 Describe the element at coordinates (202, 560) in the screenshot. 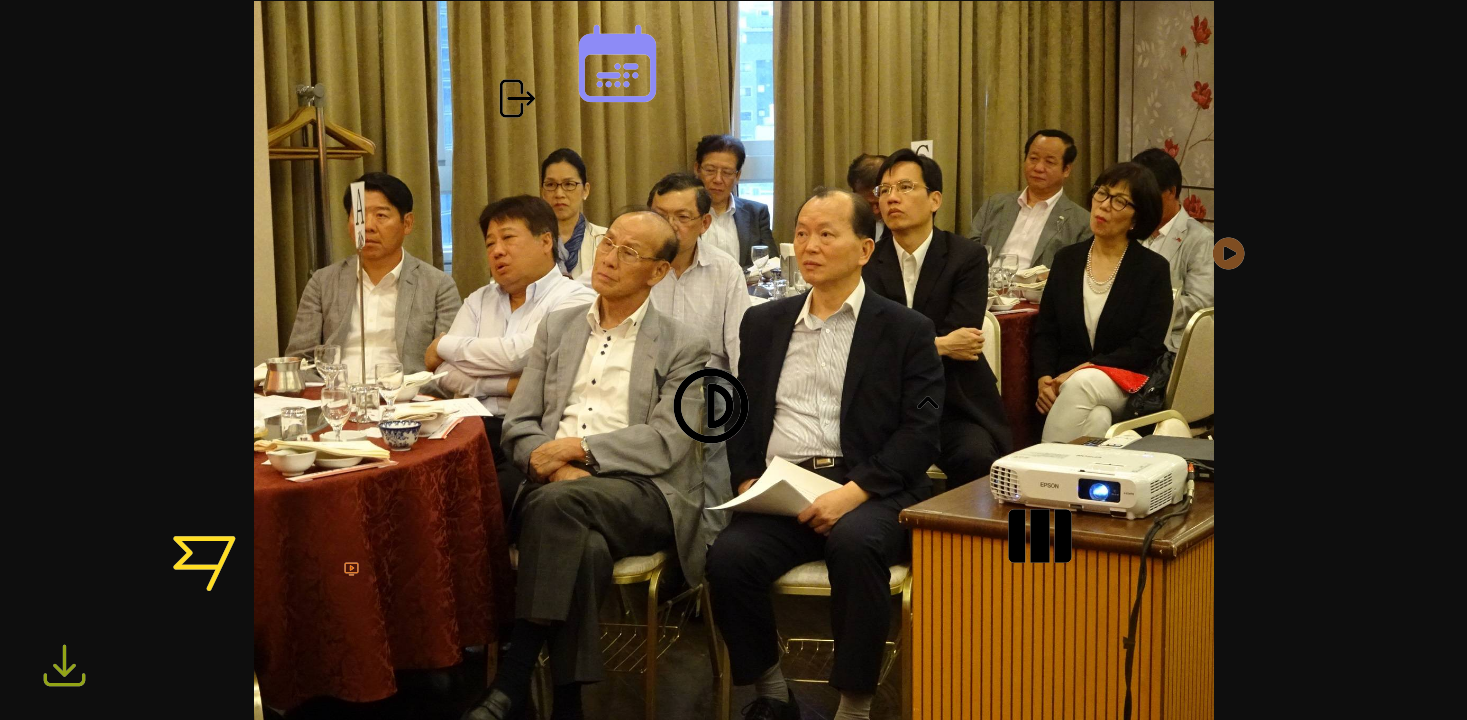

I see `flag or bookmark an item` at that location.